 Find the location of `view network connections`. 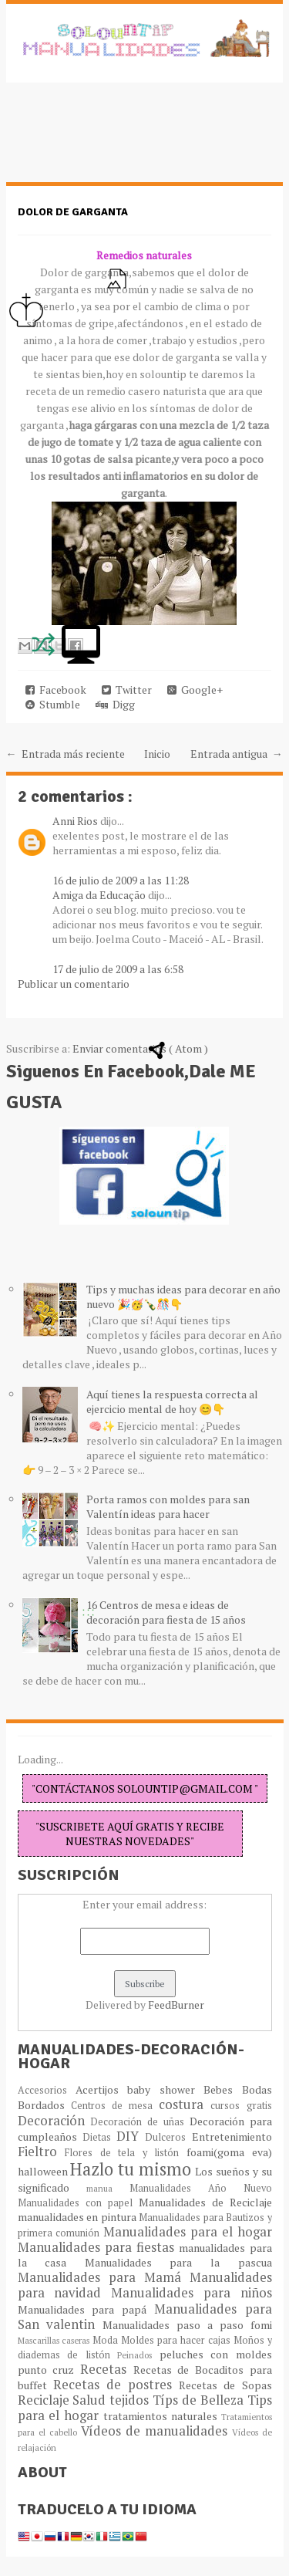

view network connections is located at coordinates (157, 1050).